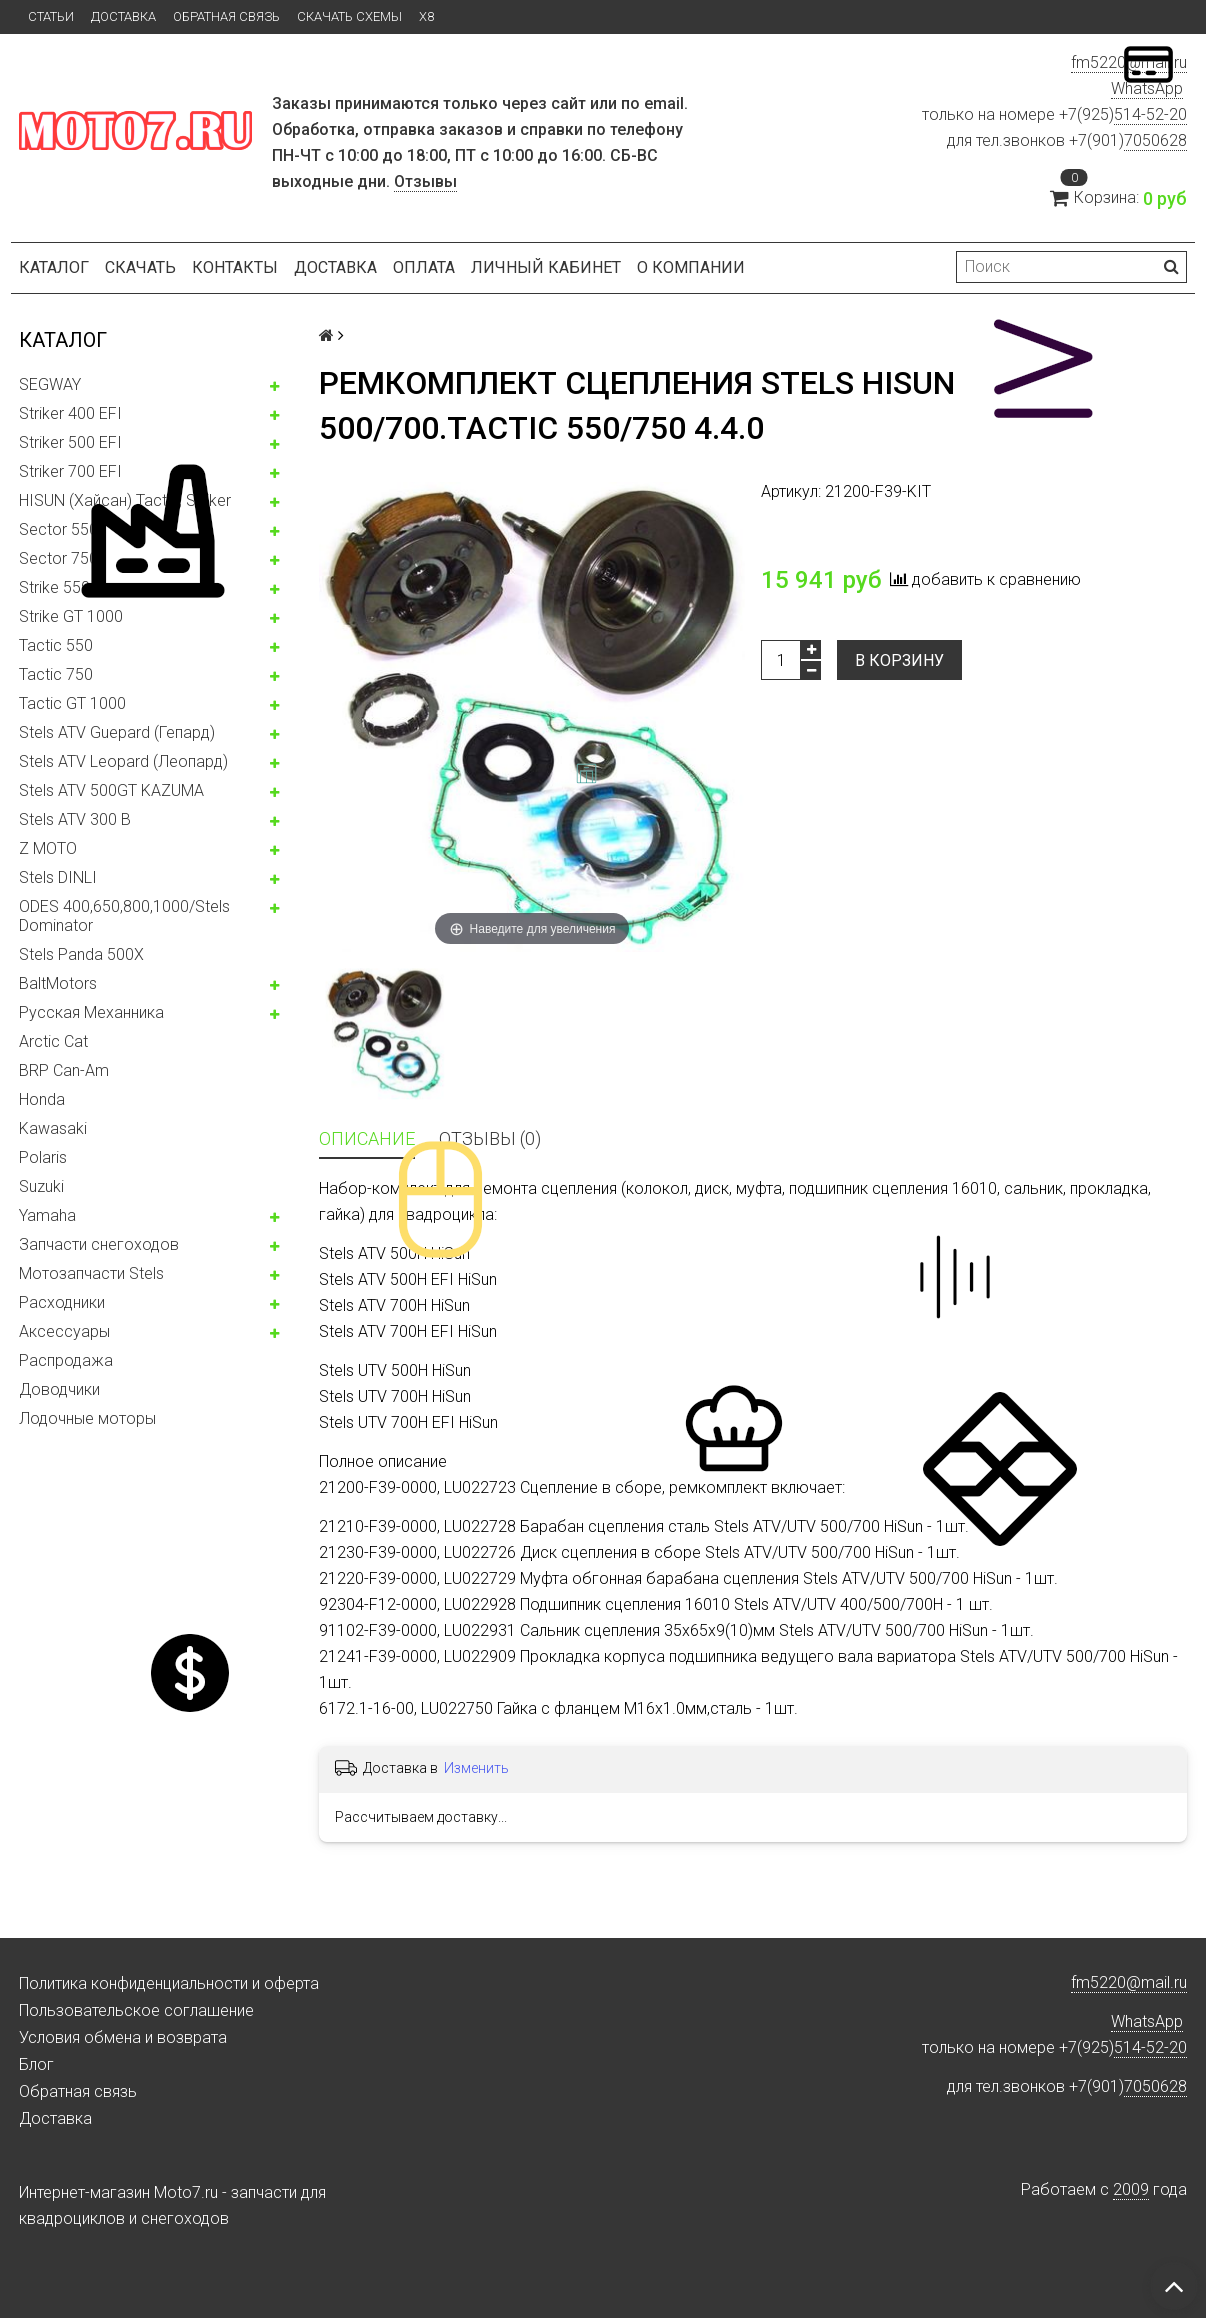 This screenshot has width=1206, height=2318. Describe the element at coordinates (153, 536) in the screenshot. I see `view manufacturing or production settings` at that location.